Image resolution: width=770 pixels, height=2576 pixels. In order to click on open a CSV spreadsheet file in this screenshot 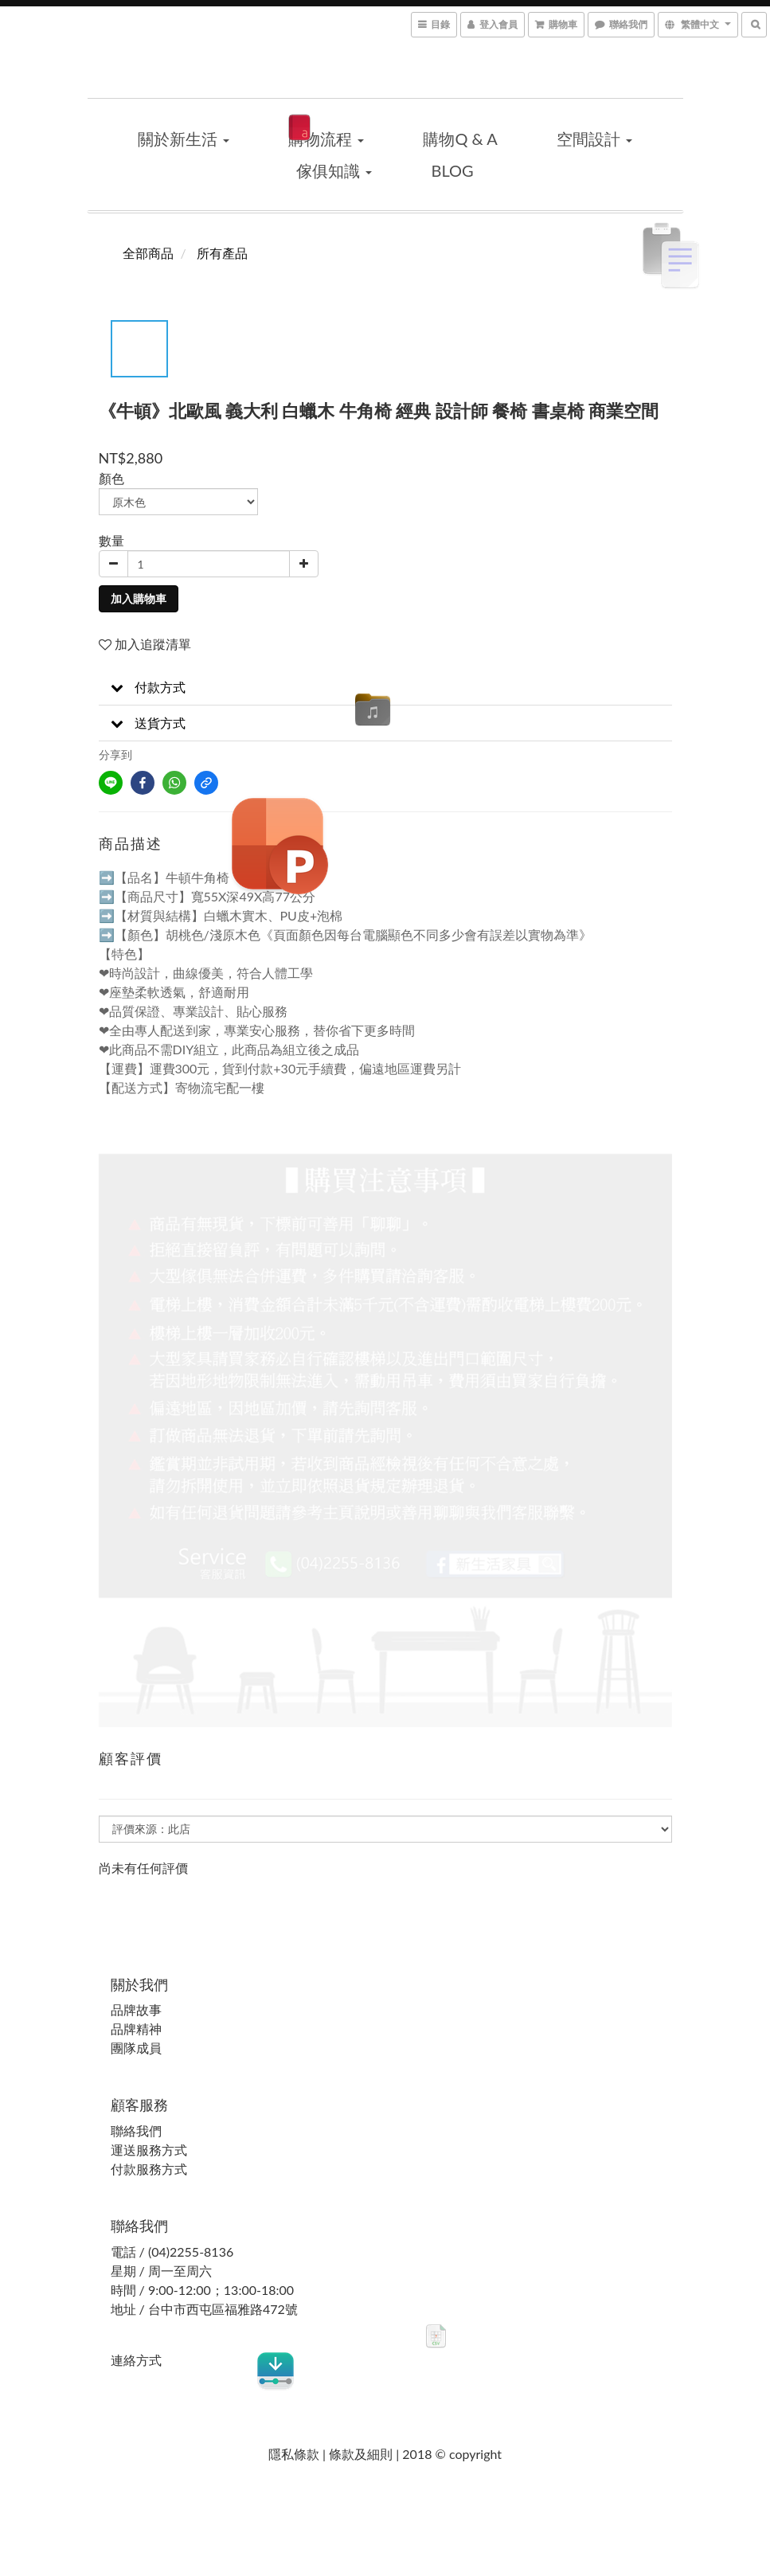, I will do `click(436, 2336)`.